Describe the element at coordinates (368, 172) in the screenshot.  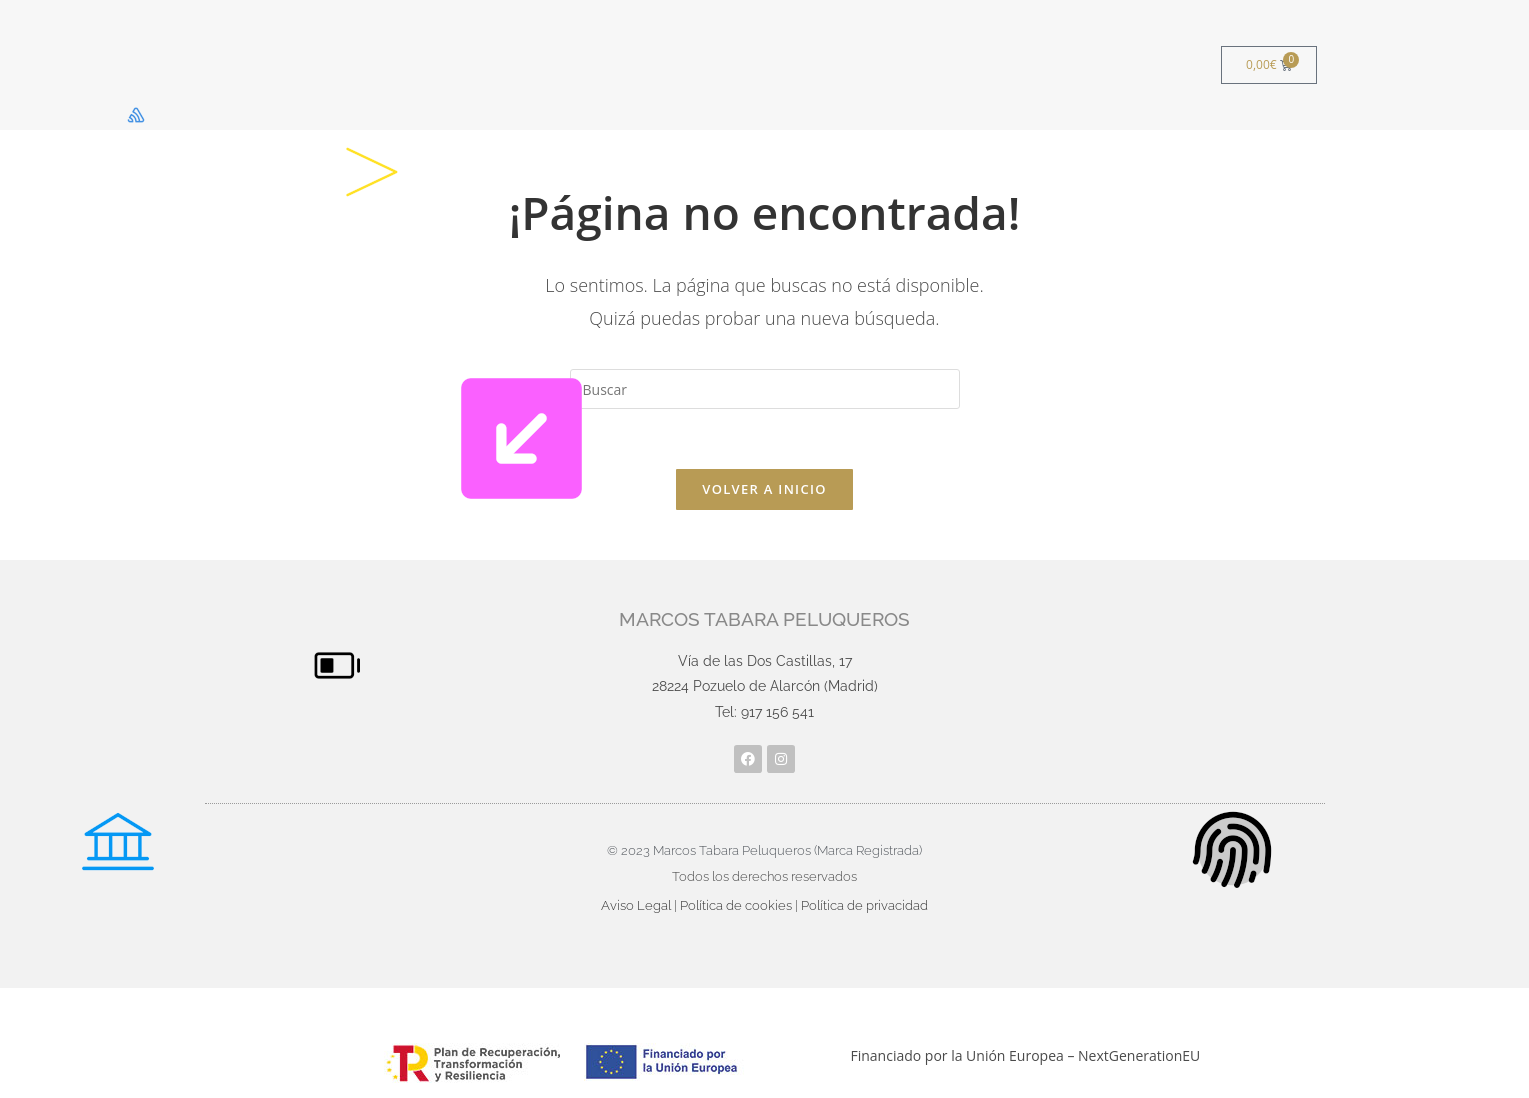
I see `navigate to the next item` at that location.